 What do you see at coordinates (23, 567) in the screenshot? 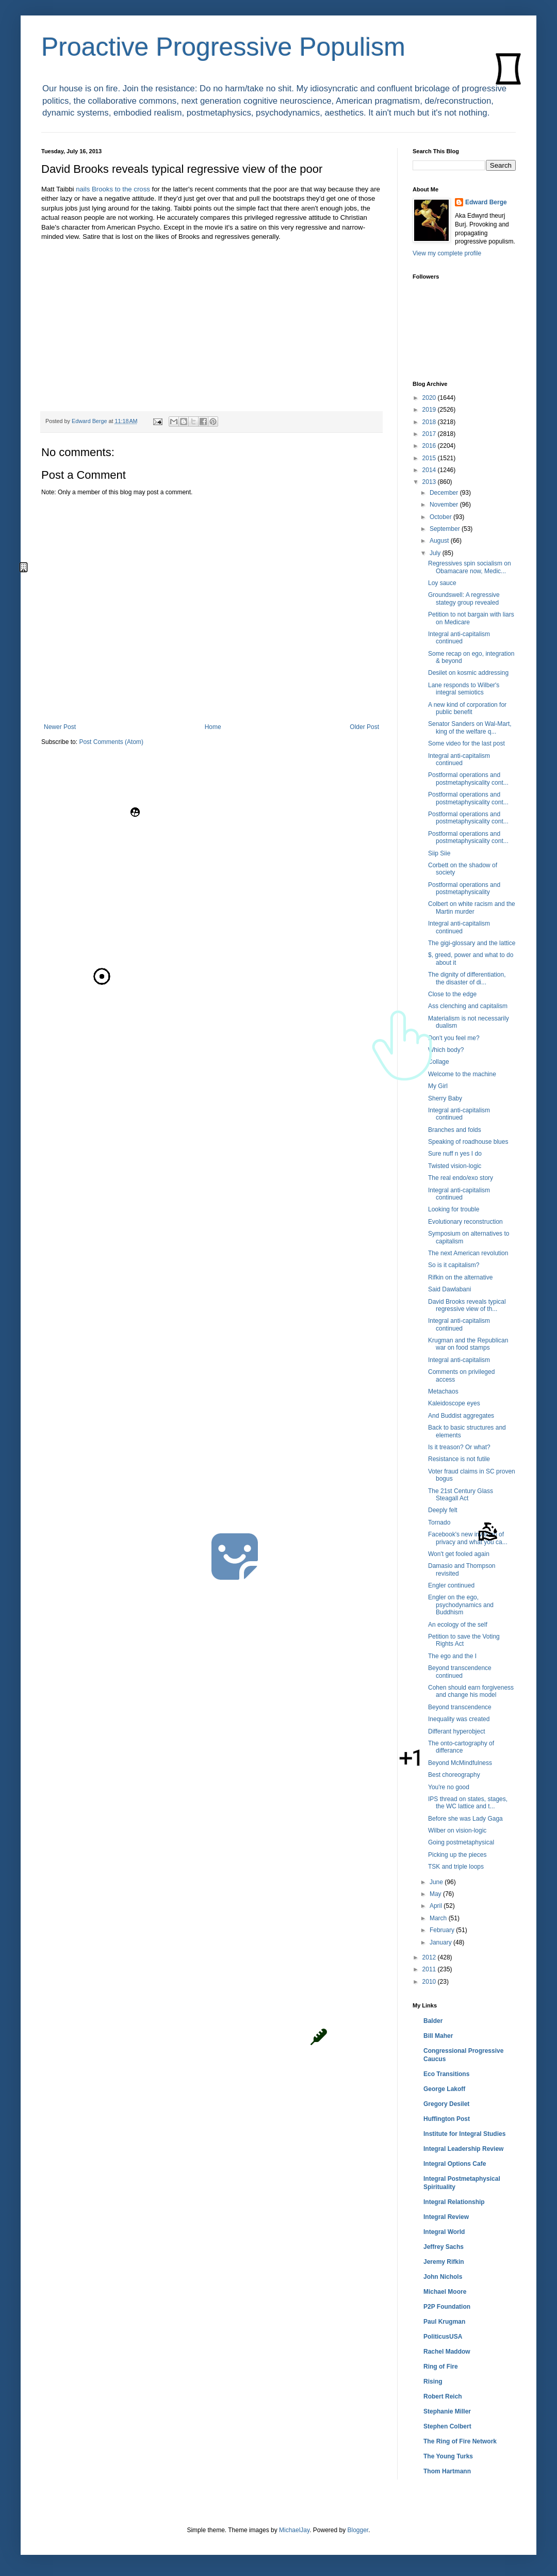
I see `view office or business location` at bounding box center [23, 567].